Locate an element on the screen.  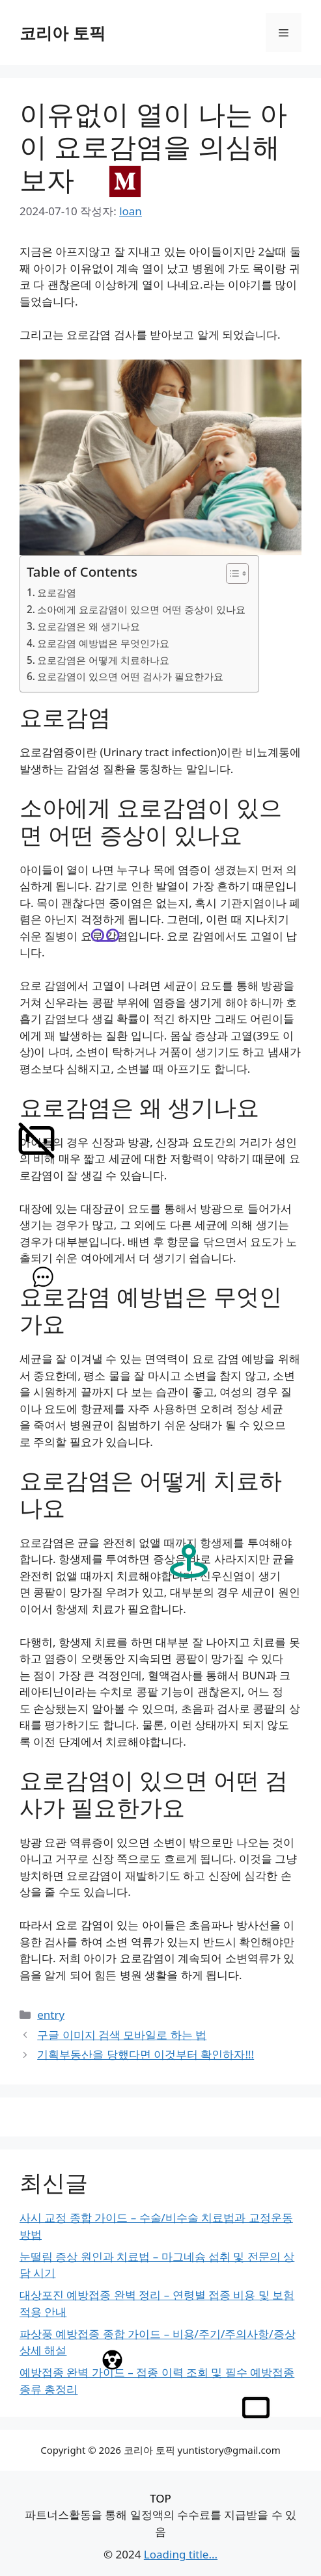
open chat or messaging is located at coordinates (43, 1277).